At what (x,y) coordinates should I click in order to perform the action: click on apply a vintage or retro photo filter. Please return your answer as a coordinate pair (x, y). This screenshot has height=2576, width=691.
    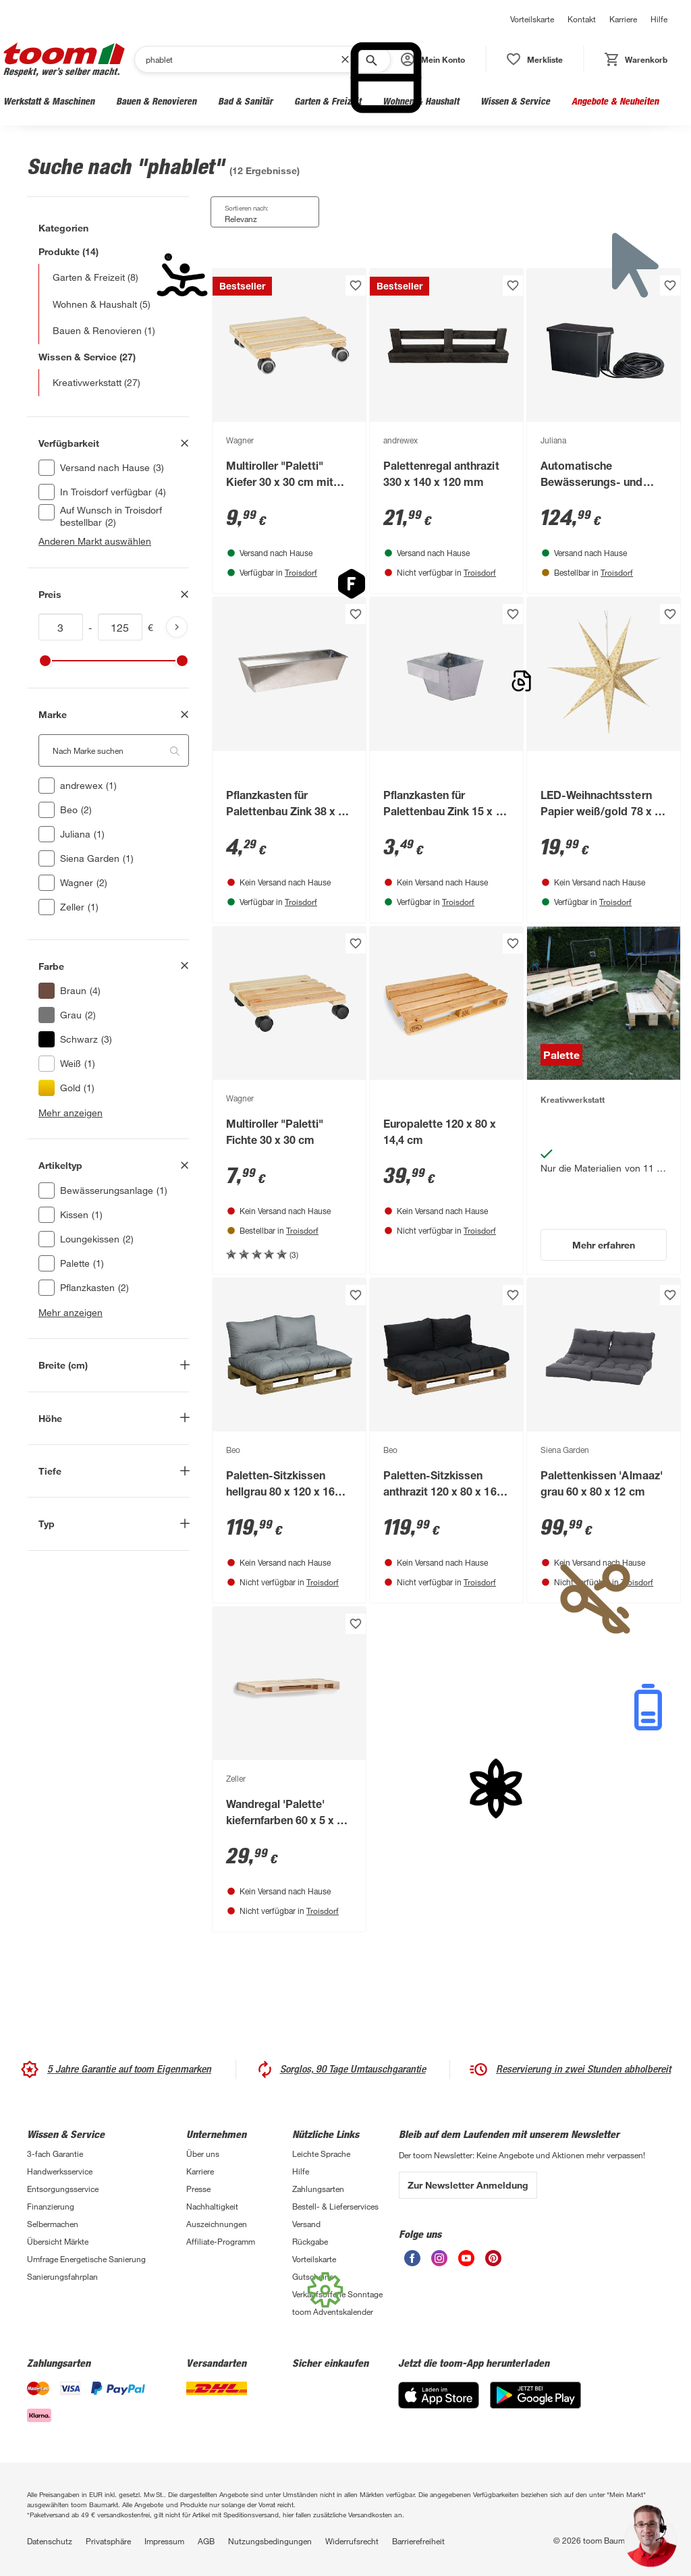
    Looking at the image, I should click on (496, 1788).